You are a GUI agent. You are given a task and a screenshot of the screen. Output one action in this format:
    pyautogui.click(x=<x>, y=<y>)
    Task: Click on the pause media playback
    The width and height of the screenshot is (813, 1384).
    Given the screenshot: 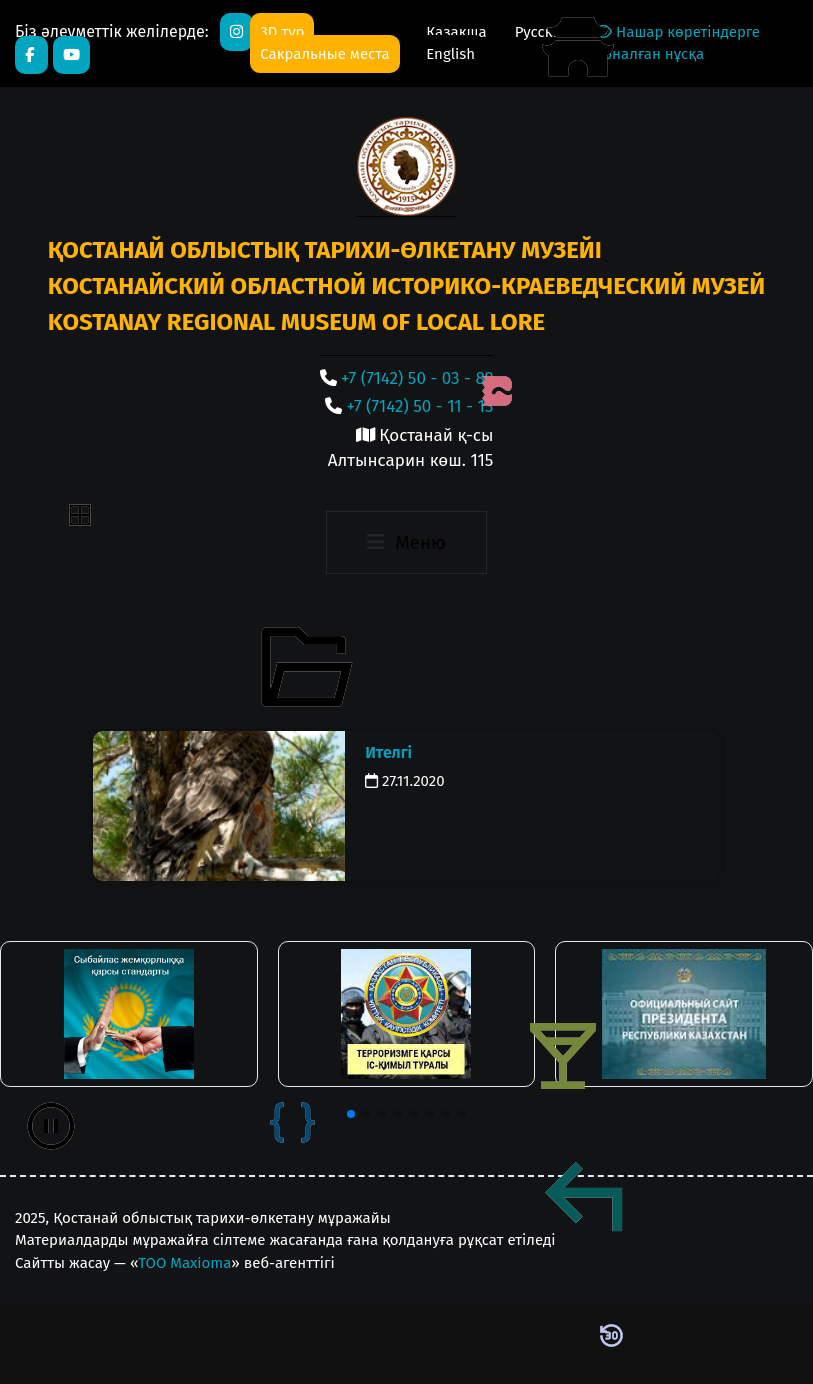 What is the action you would take?
    pyautogui.click(x=51, y=1126)
    